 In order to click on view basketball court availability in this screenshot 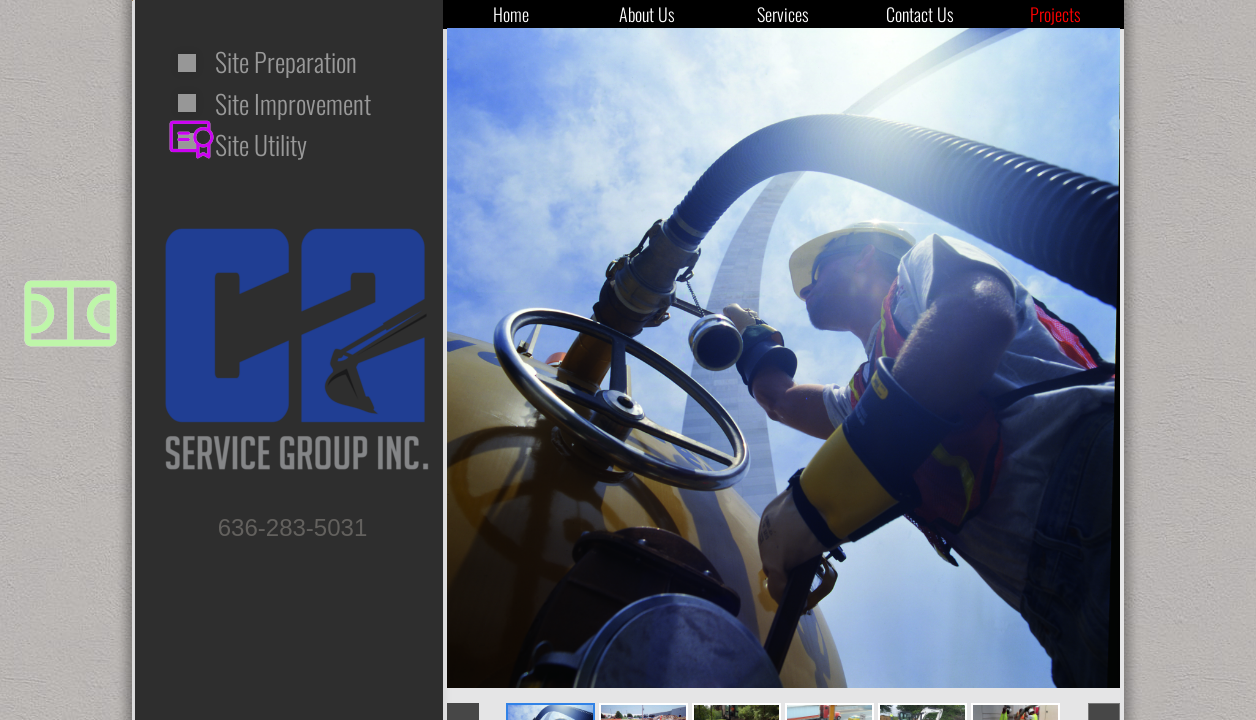, I will do `click(70, 313)`.